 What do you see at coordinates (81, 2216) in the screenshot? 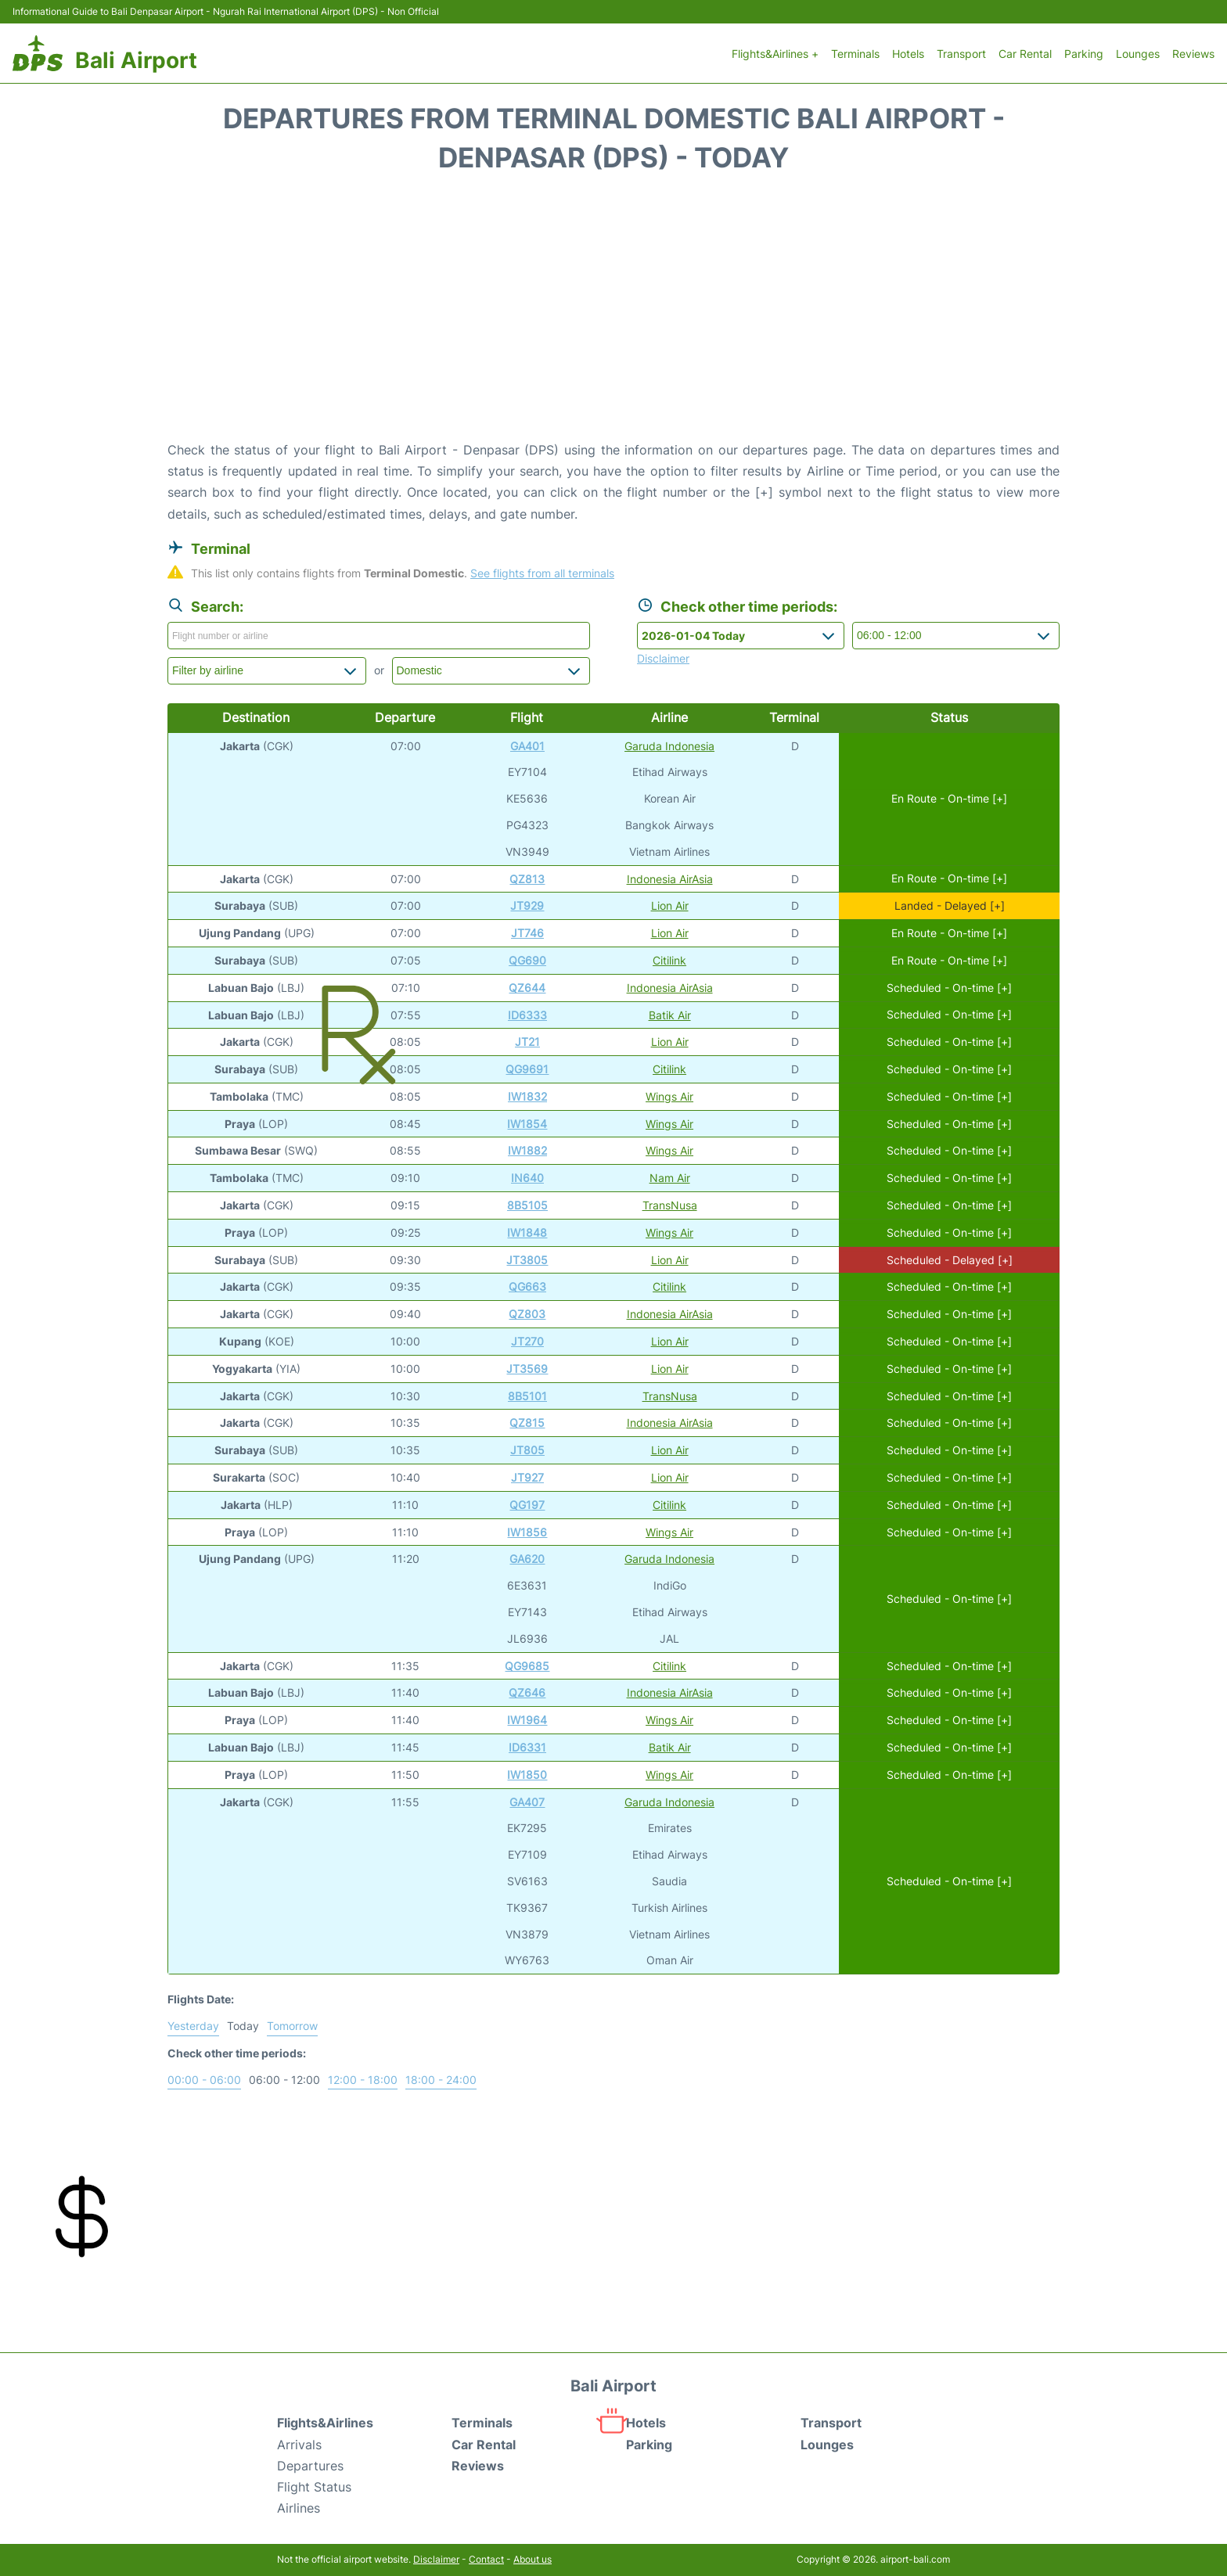
I see `view pricing or payment options` at bounding box center [81, 2216].